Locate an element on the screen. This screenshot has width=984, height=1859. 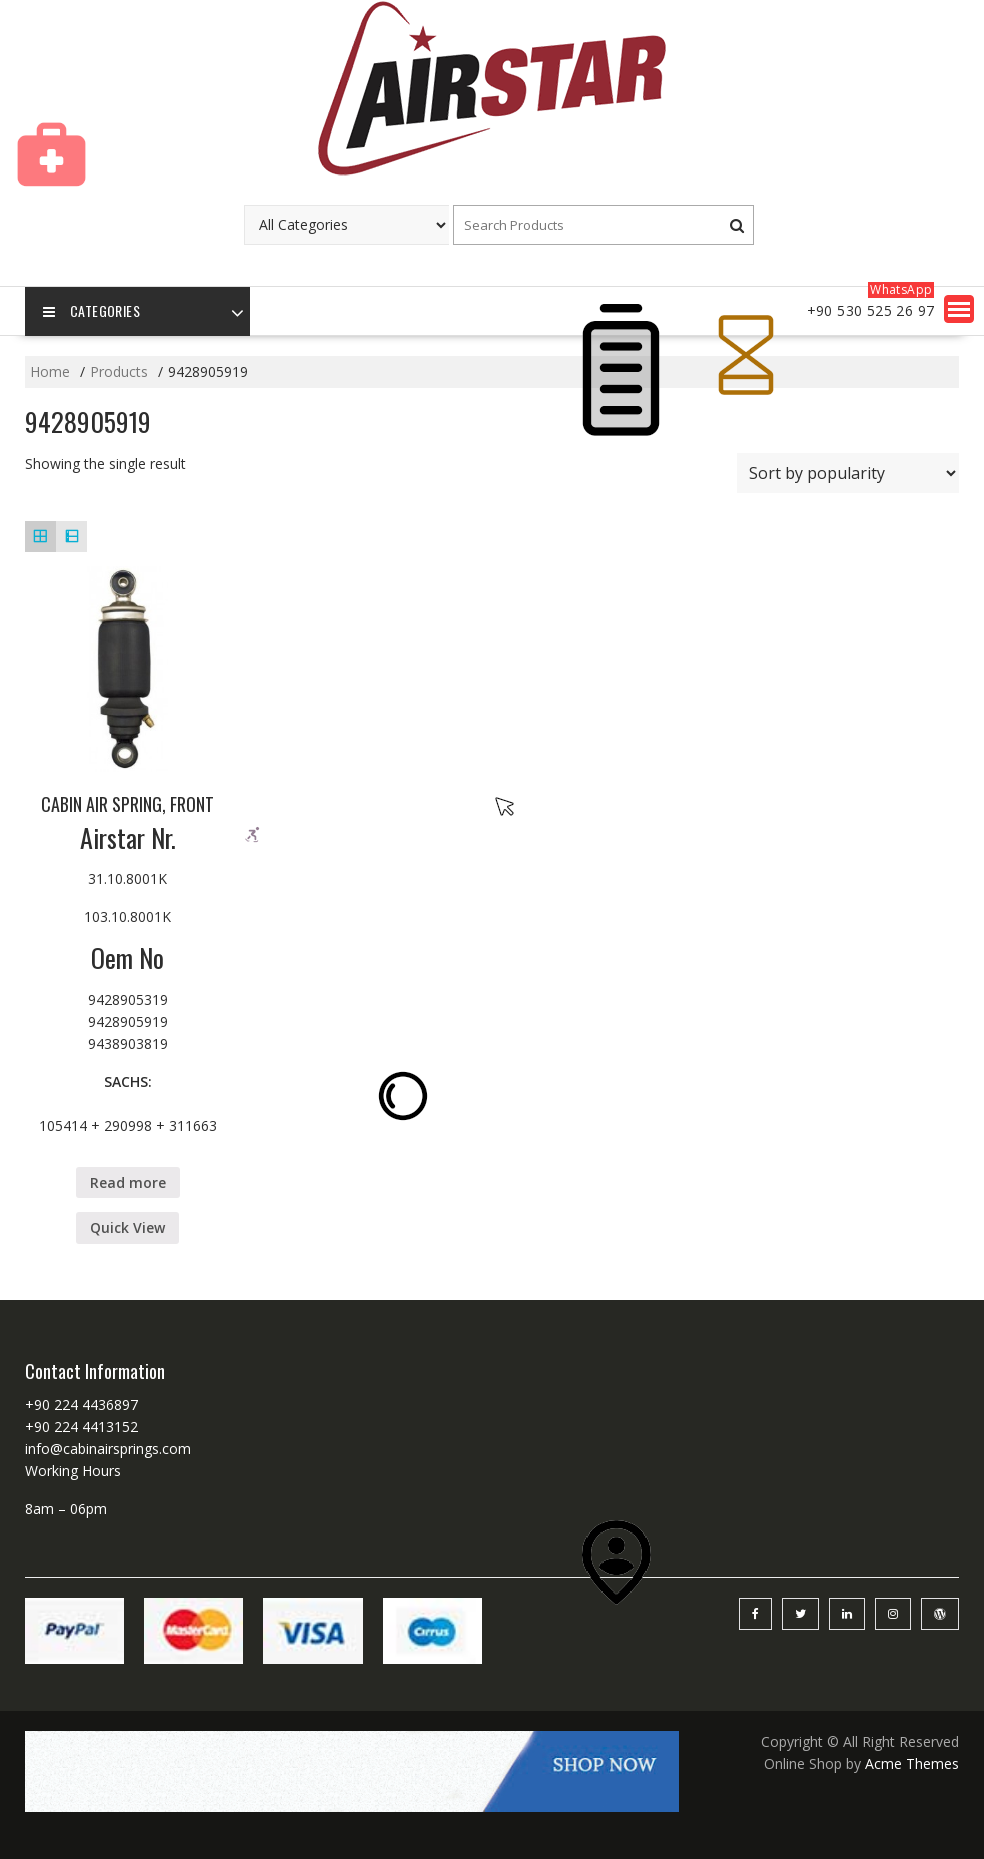
indicates time is running low is located at coordinates (746, 355).